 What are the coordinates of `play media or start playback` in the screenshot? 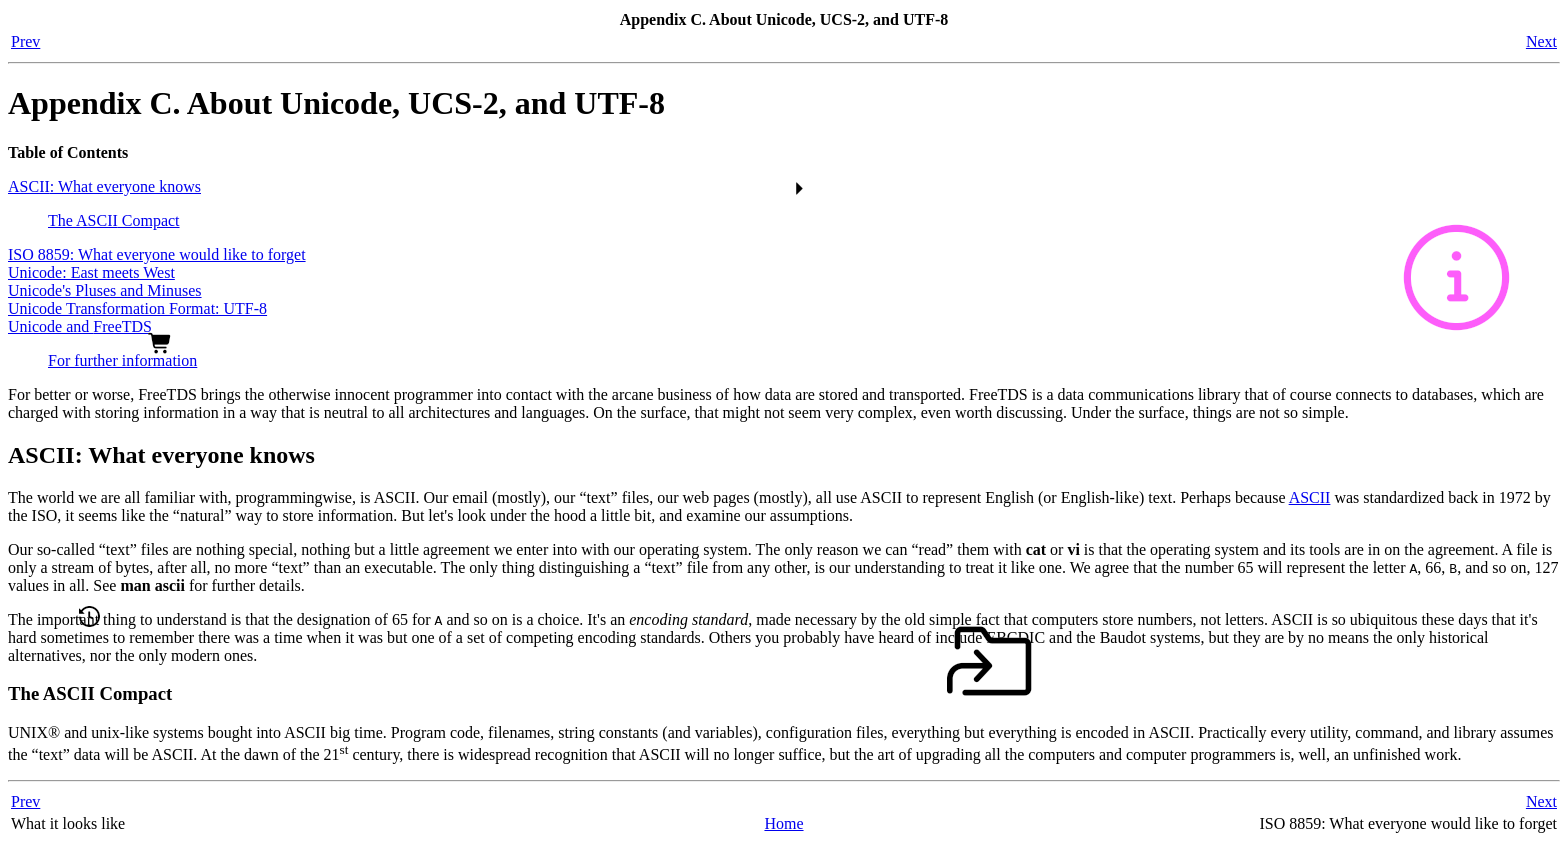 It's located at (799, 188).